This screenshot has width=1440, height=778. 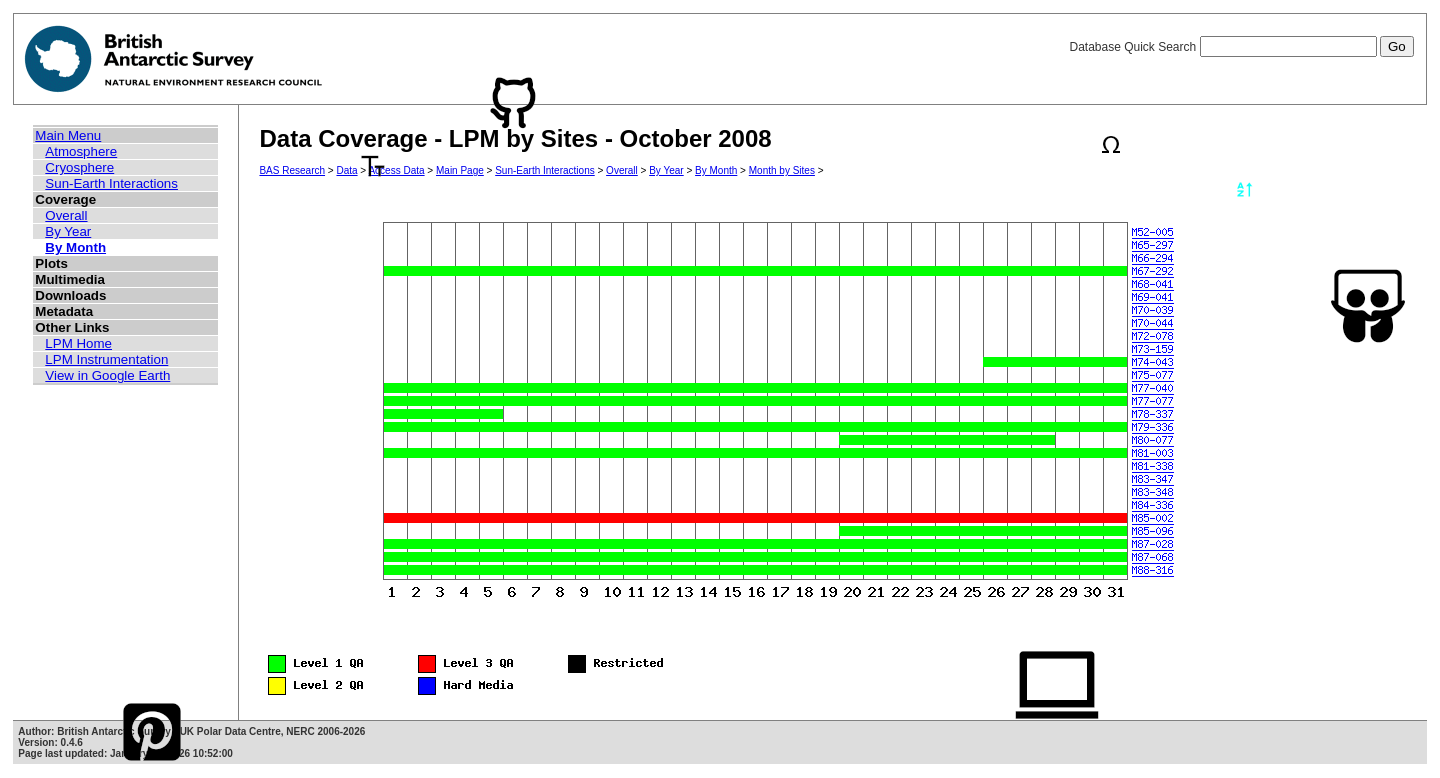 I want to click on sort items alphabetically in descending order (Z to A), so click(x=1244, y=189).